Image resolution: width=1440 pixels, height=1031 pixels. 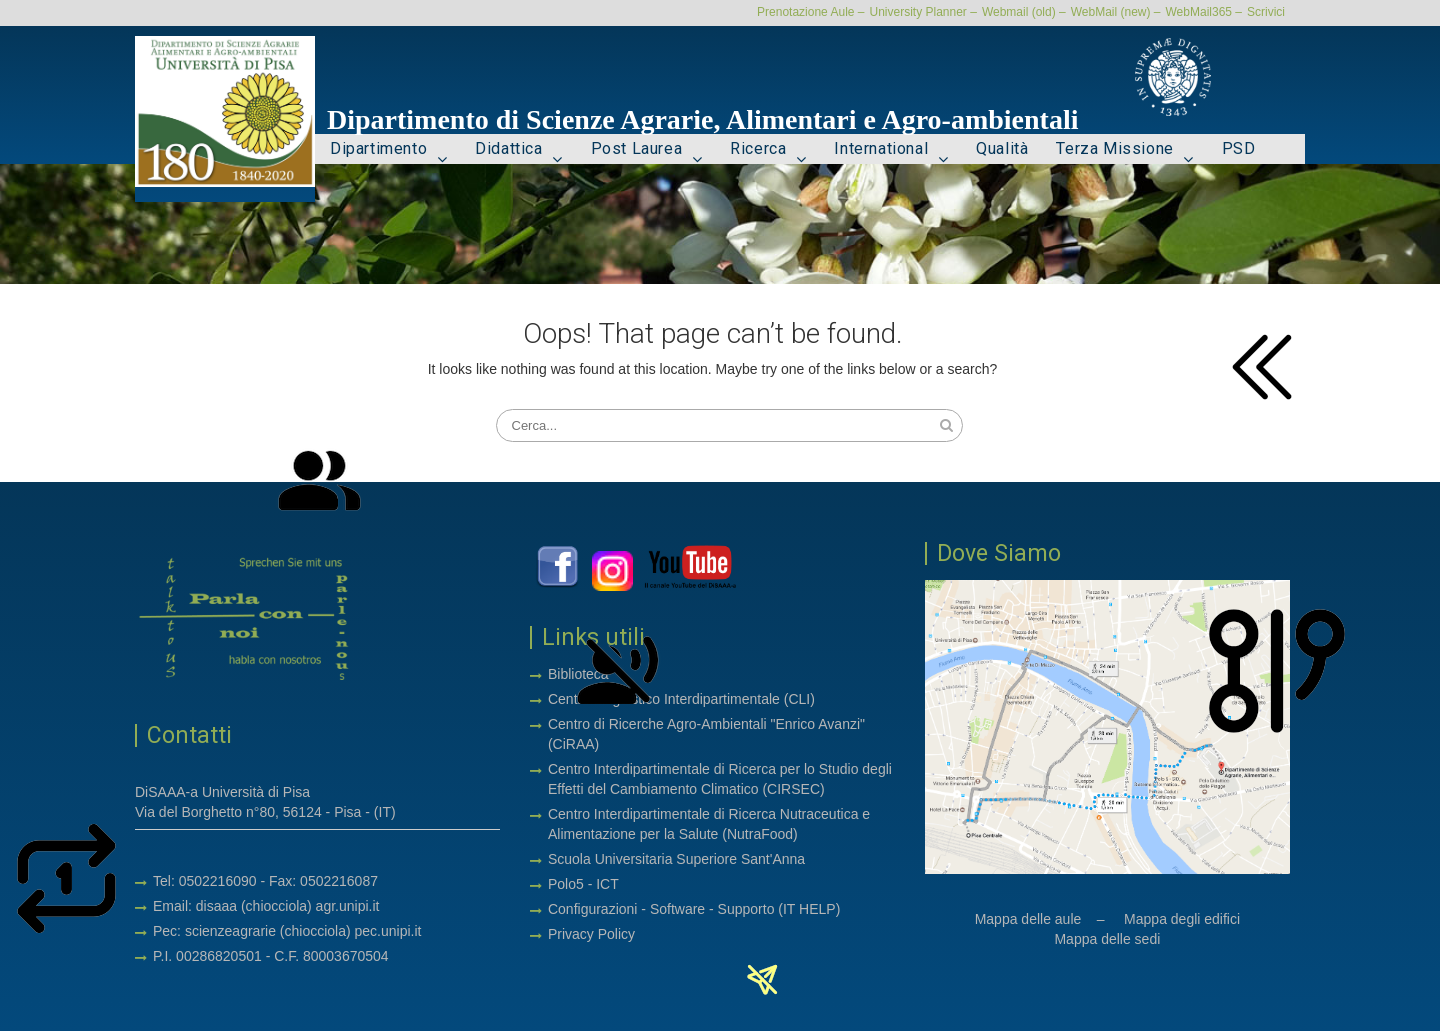 I want to click on mute voice narration or screen reader, so click(x=618, y=671).